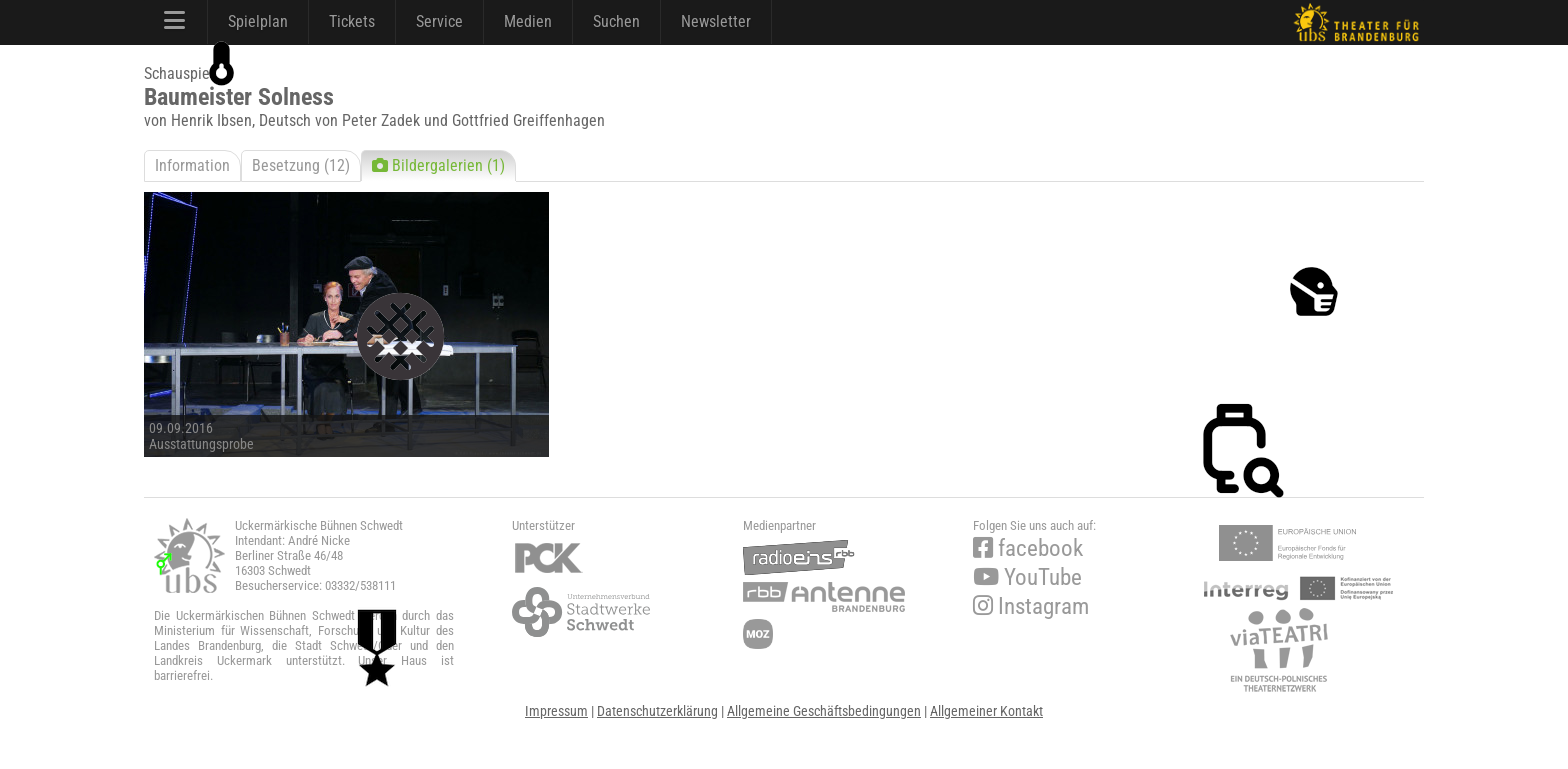 This screenshot has width=1568, height=769. I want to click on take the last right exit at the roundabout, so click(164, 564).